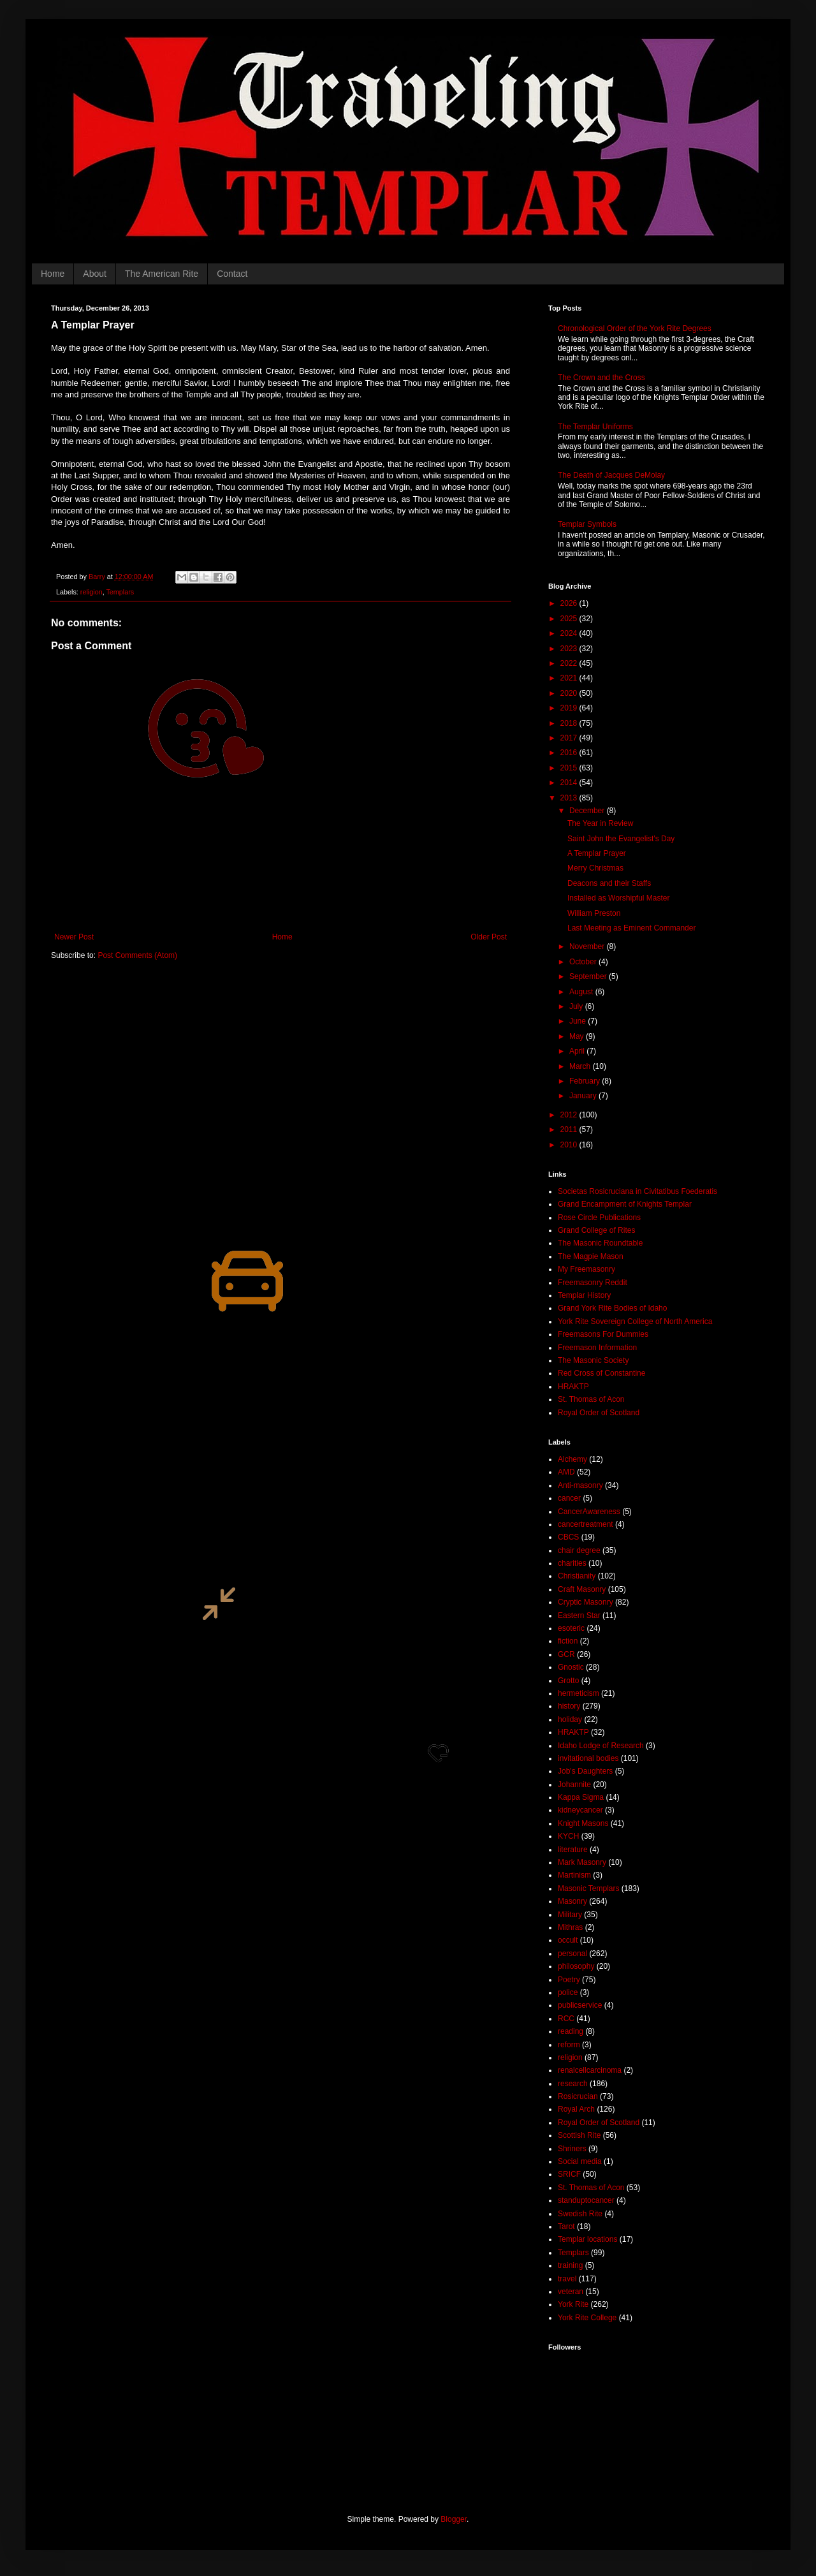 The image size is (816, 2576). Describe the element at coordinates (203, 728) in the screenshot. I see `send a kiss or flirty reaction` at that location.